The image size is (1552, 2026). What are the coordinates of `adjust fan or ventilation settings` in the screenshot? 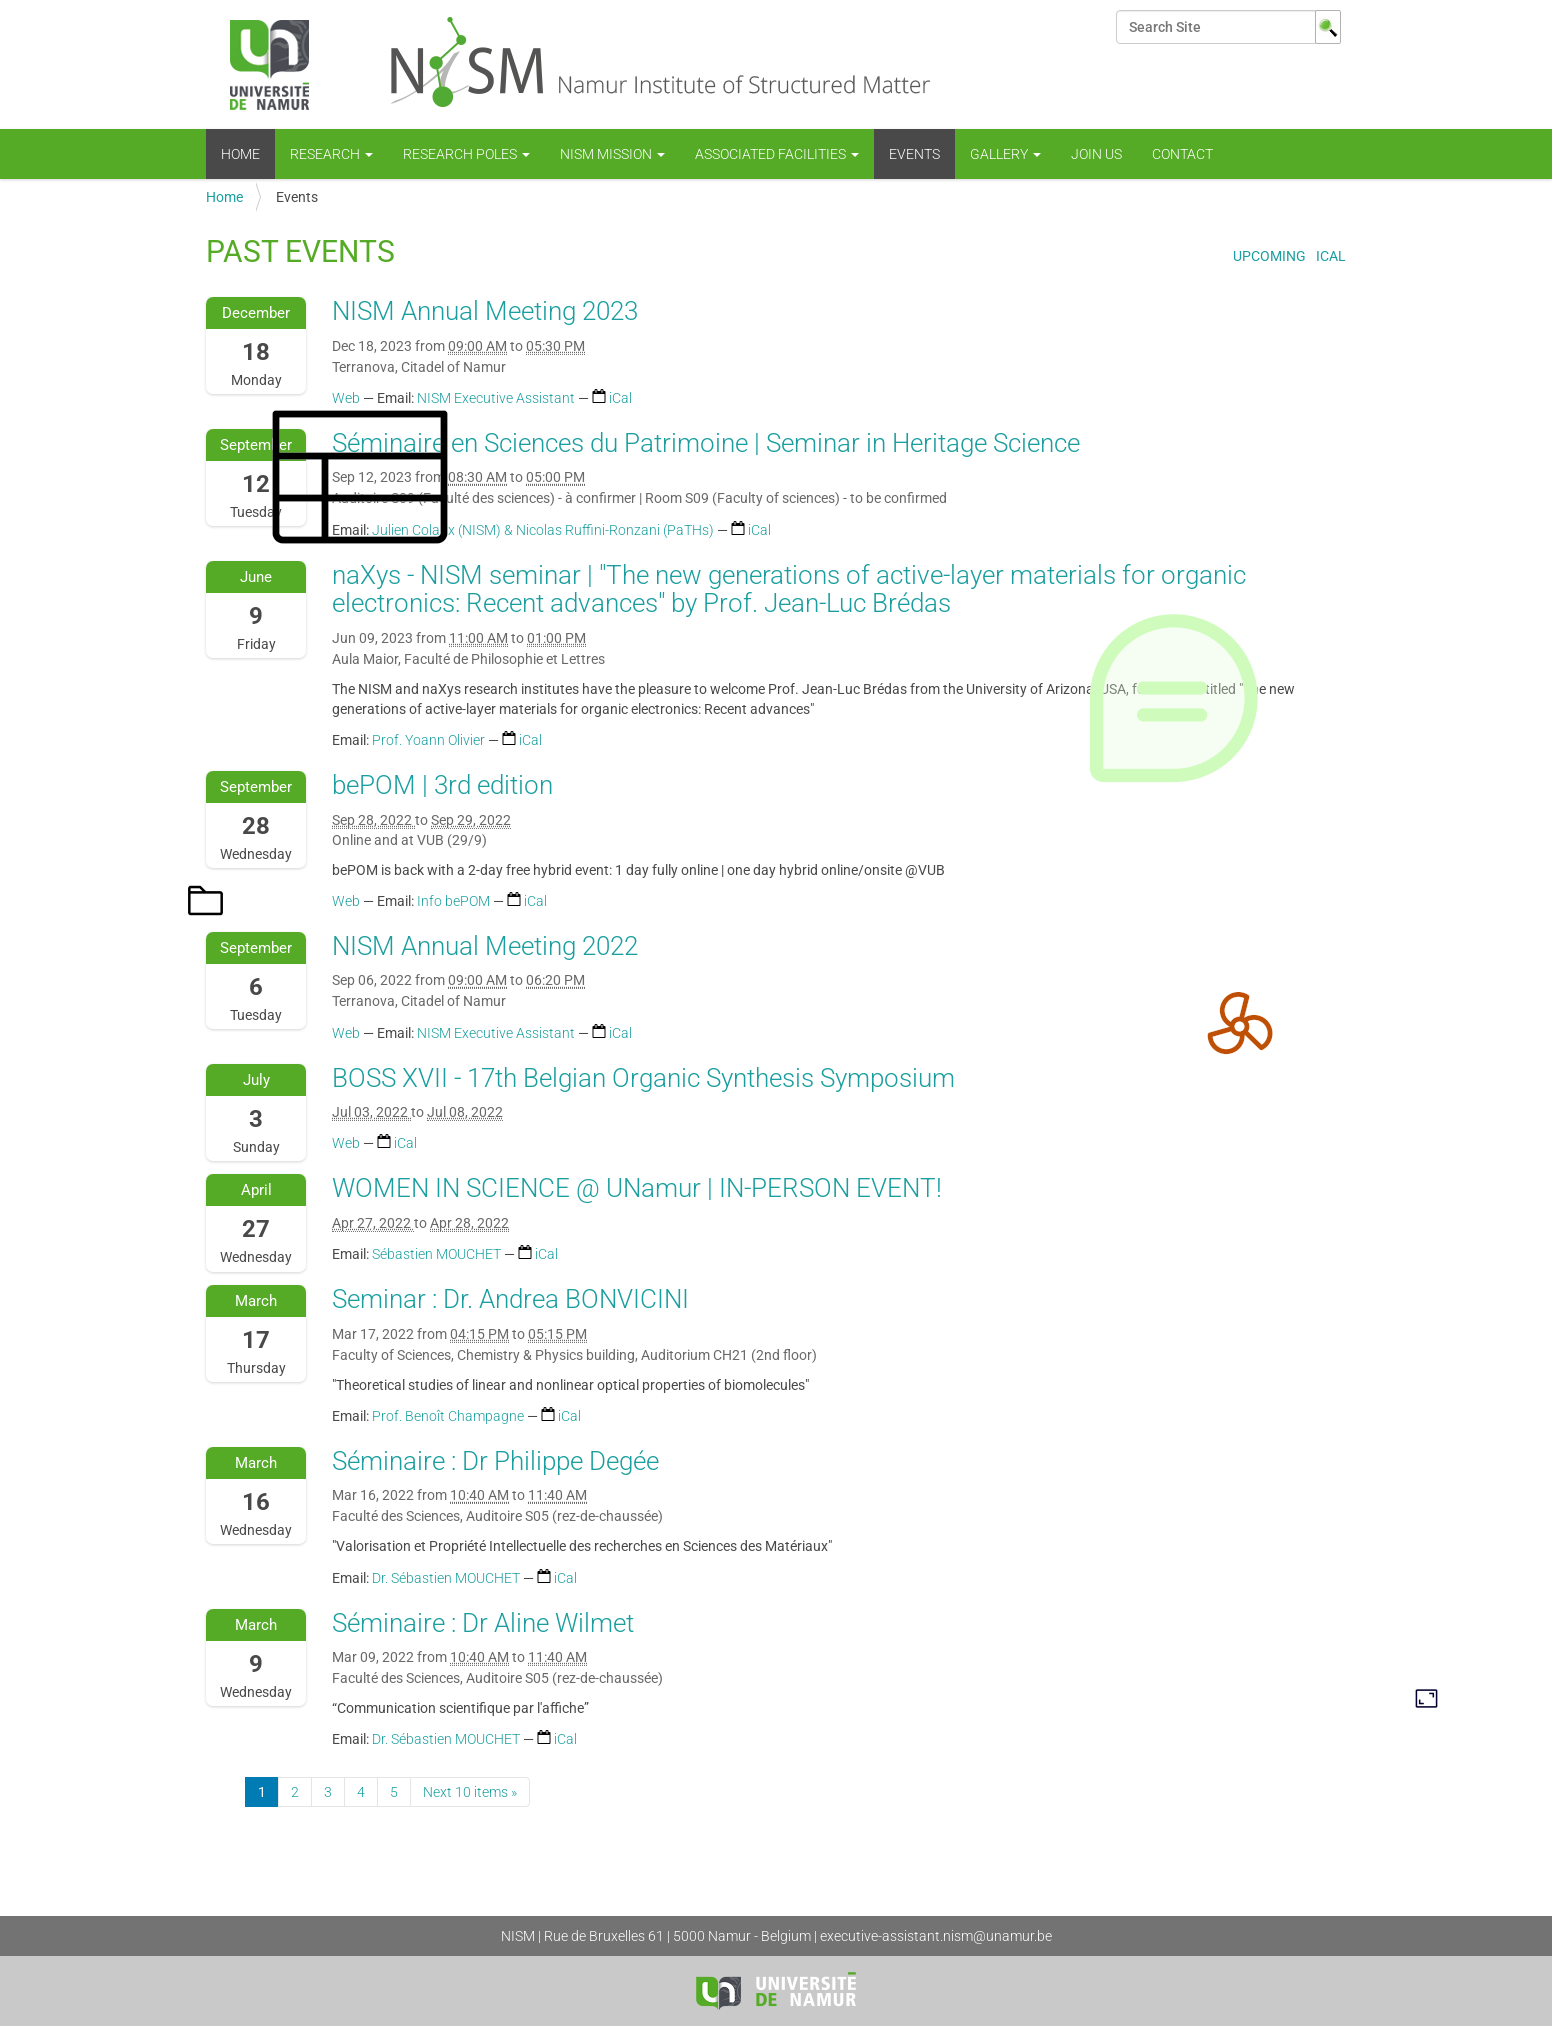 It's located at (1239, 1026).